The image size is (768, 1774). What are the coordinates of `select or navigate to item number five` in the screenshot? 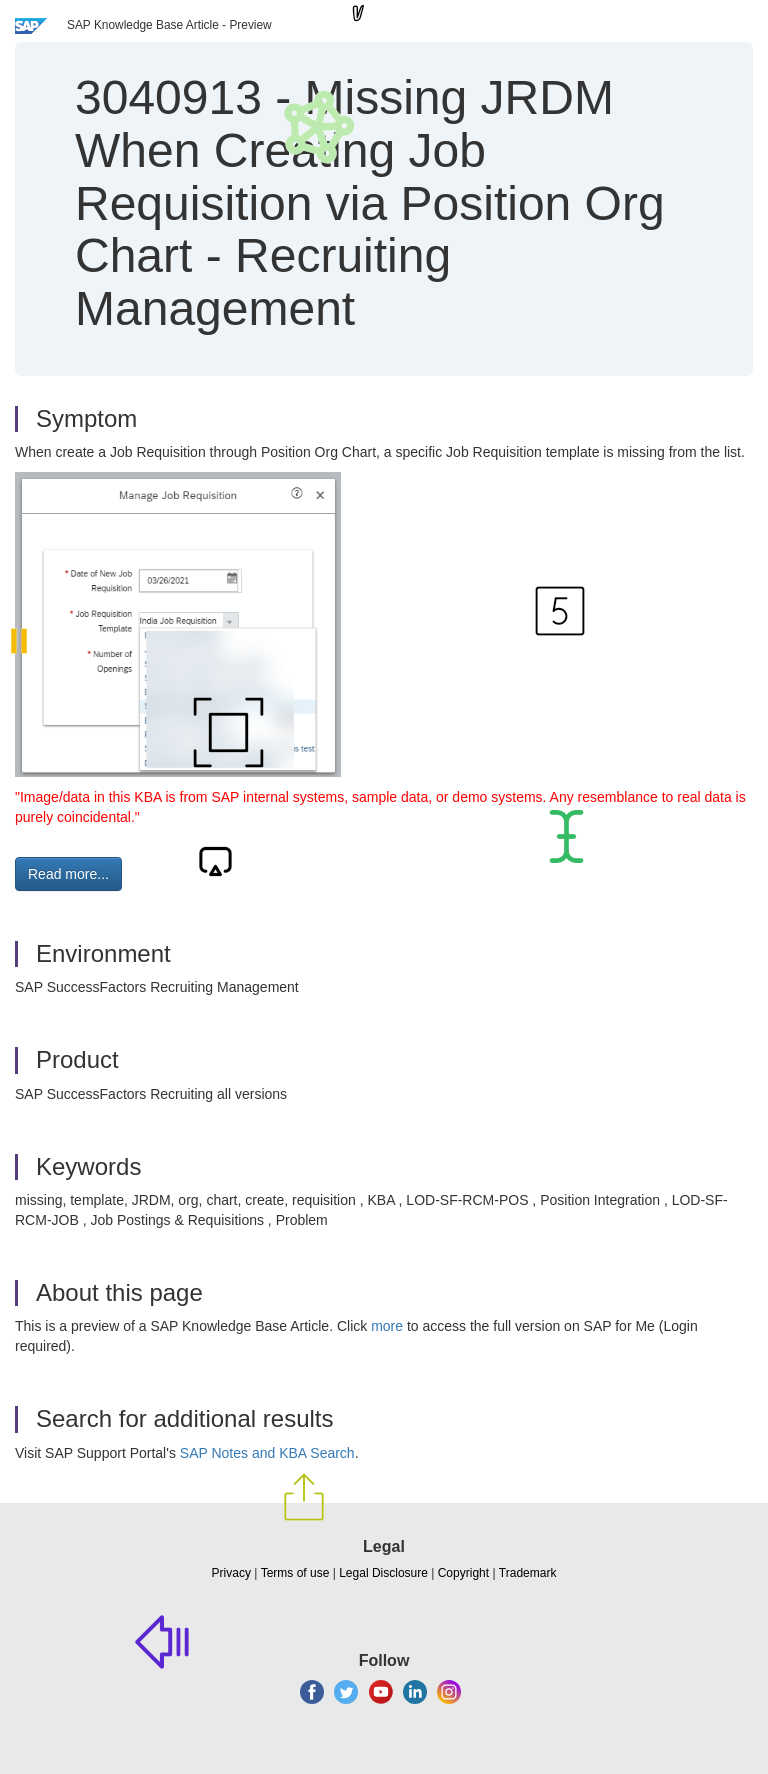 It's located at (560, 611).